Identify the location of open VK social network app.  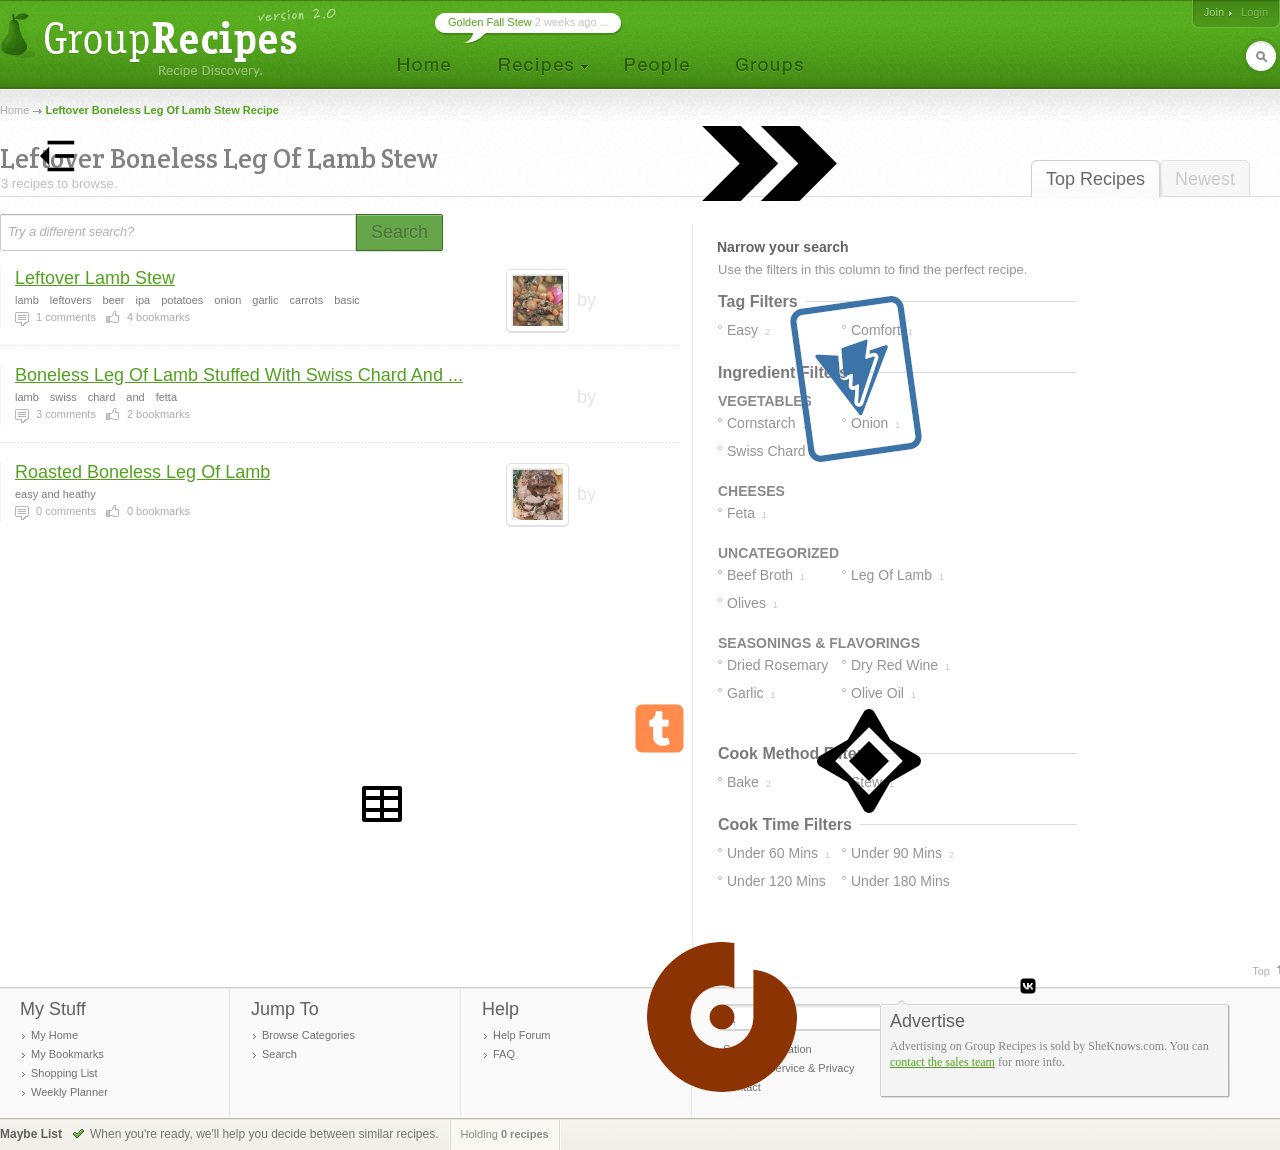
(1028, 986).